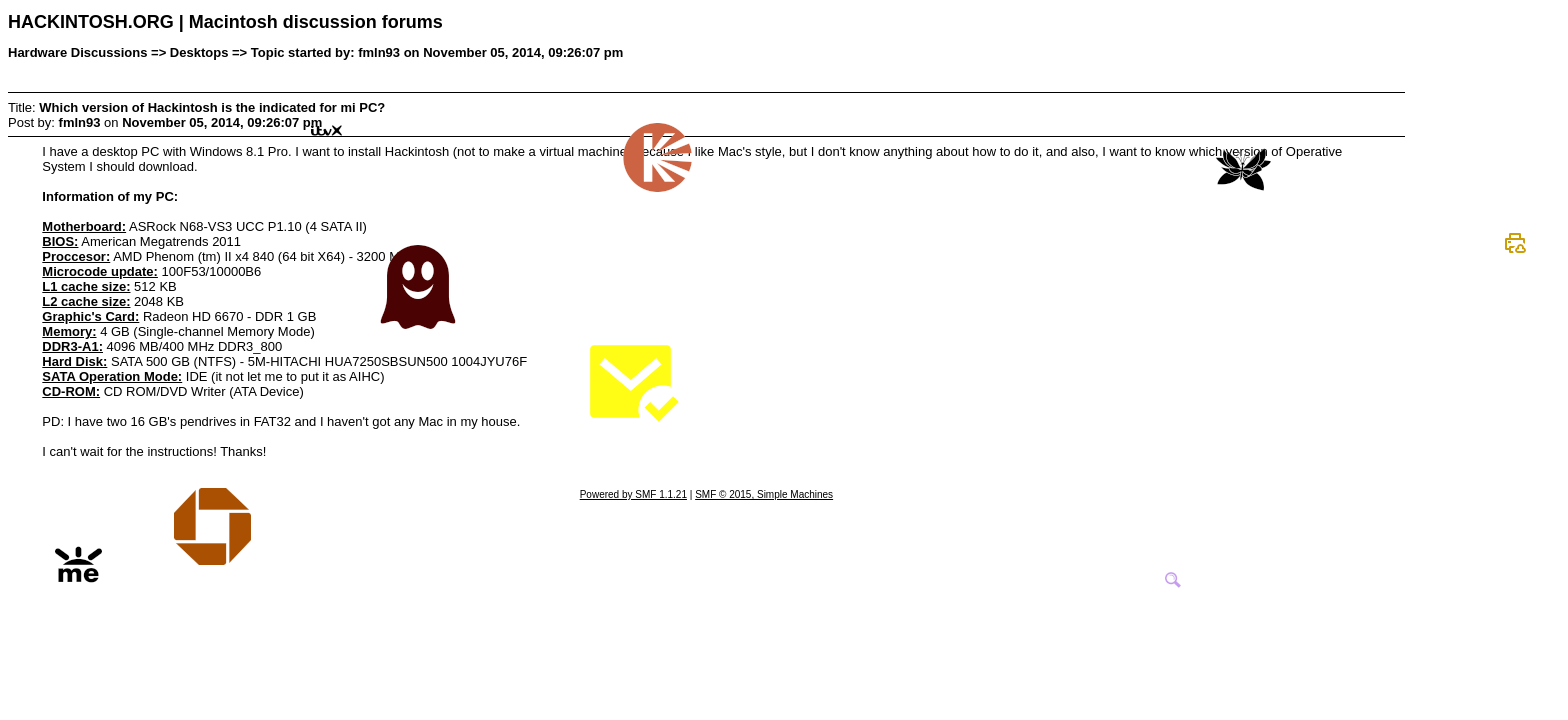 The image size is (1568, 720). Describe the element at coordinates (657, 157) in the screenshot. I see `open the Kinopoisk app` at that location.